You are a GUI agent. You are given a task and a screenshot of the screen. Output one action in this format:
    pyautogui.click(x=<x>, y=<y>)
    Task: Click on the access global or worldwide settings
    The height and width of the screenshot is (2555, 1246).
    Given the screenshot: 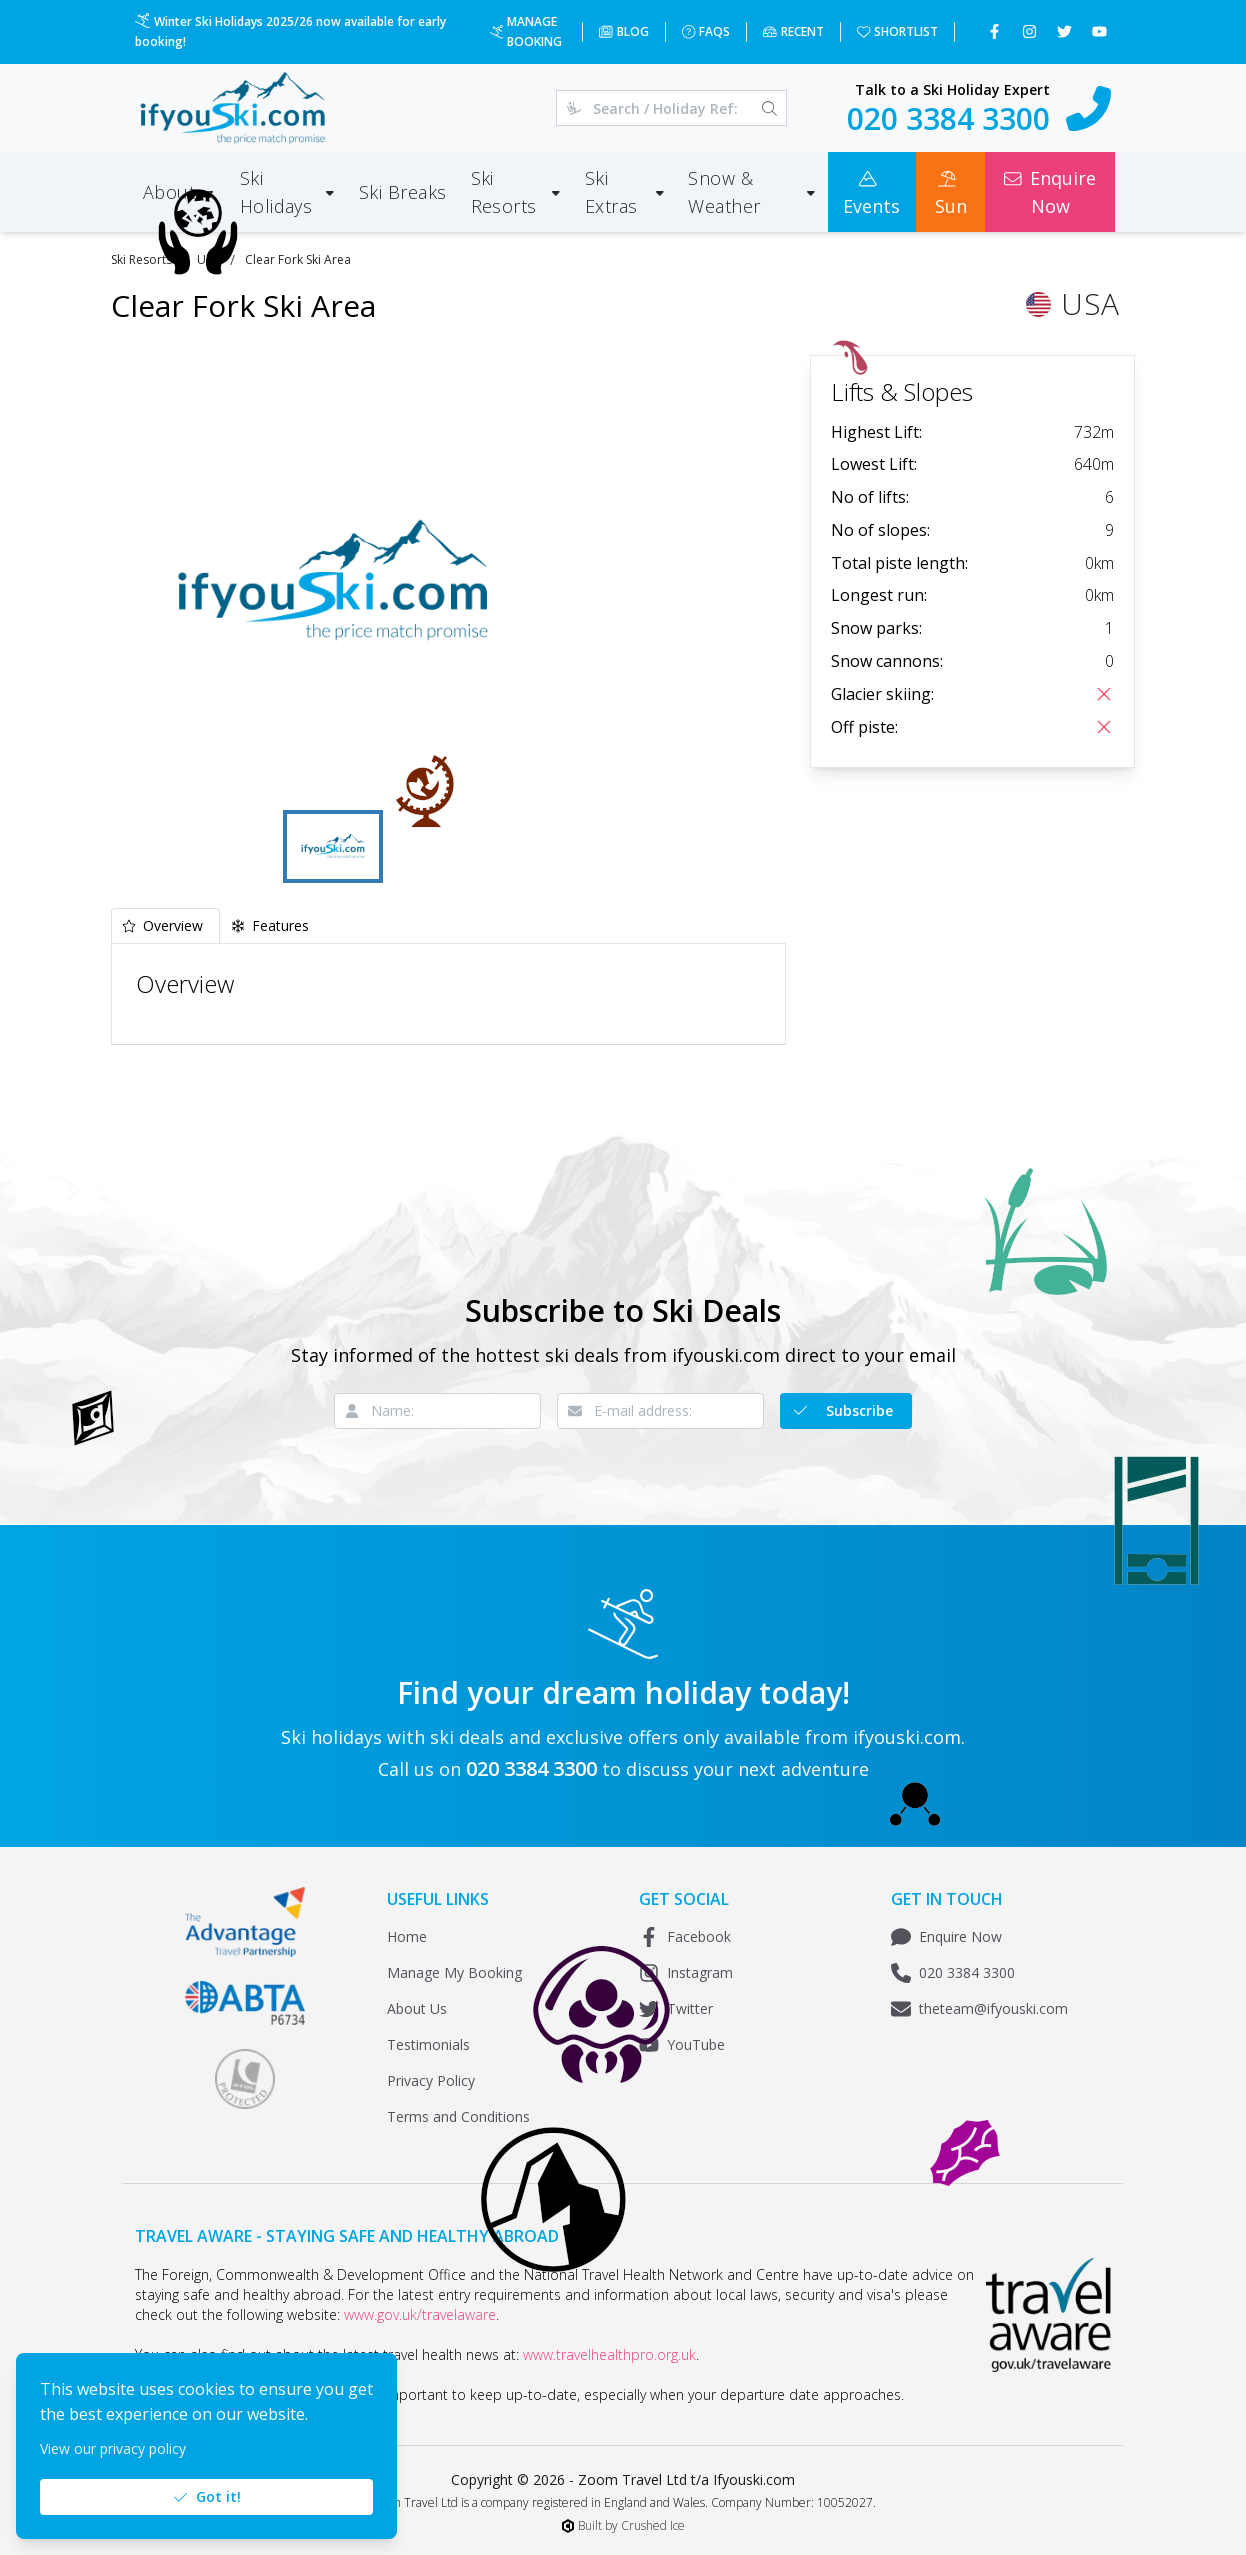 What is the action you would take?
    pyautogui.click(x=424, y=791)
    